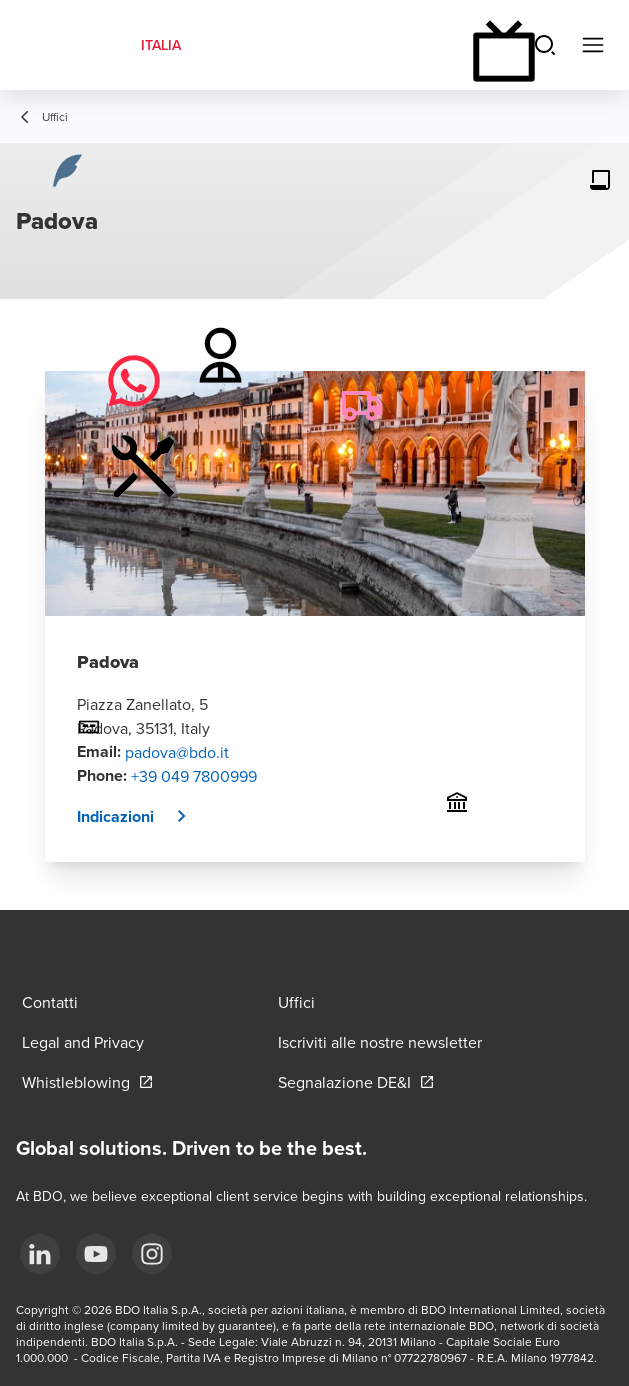  I want to click on track your delivery status, so click(362, 404).